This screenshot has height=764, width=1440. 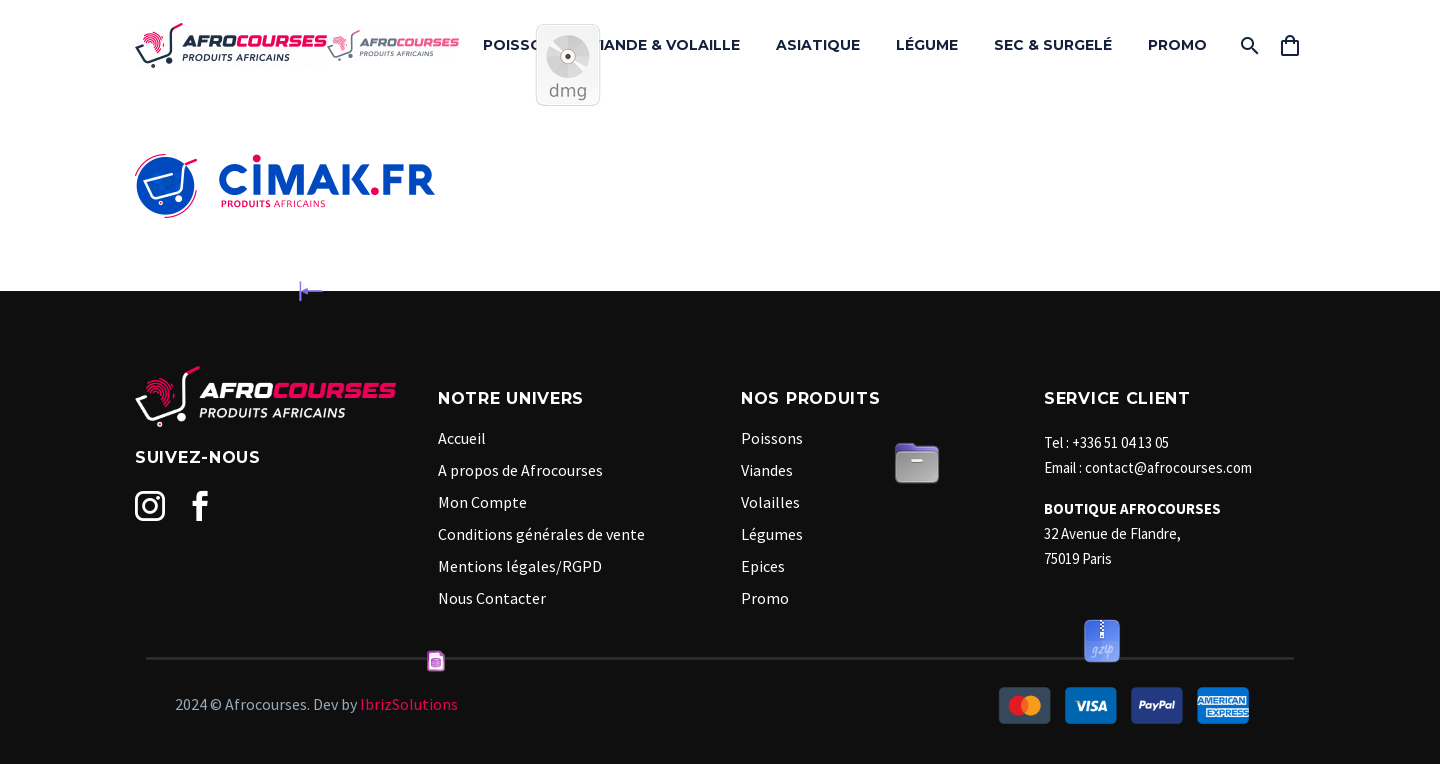 I want to click on a gzip compressed archive file, so click(x=1102, y=641).